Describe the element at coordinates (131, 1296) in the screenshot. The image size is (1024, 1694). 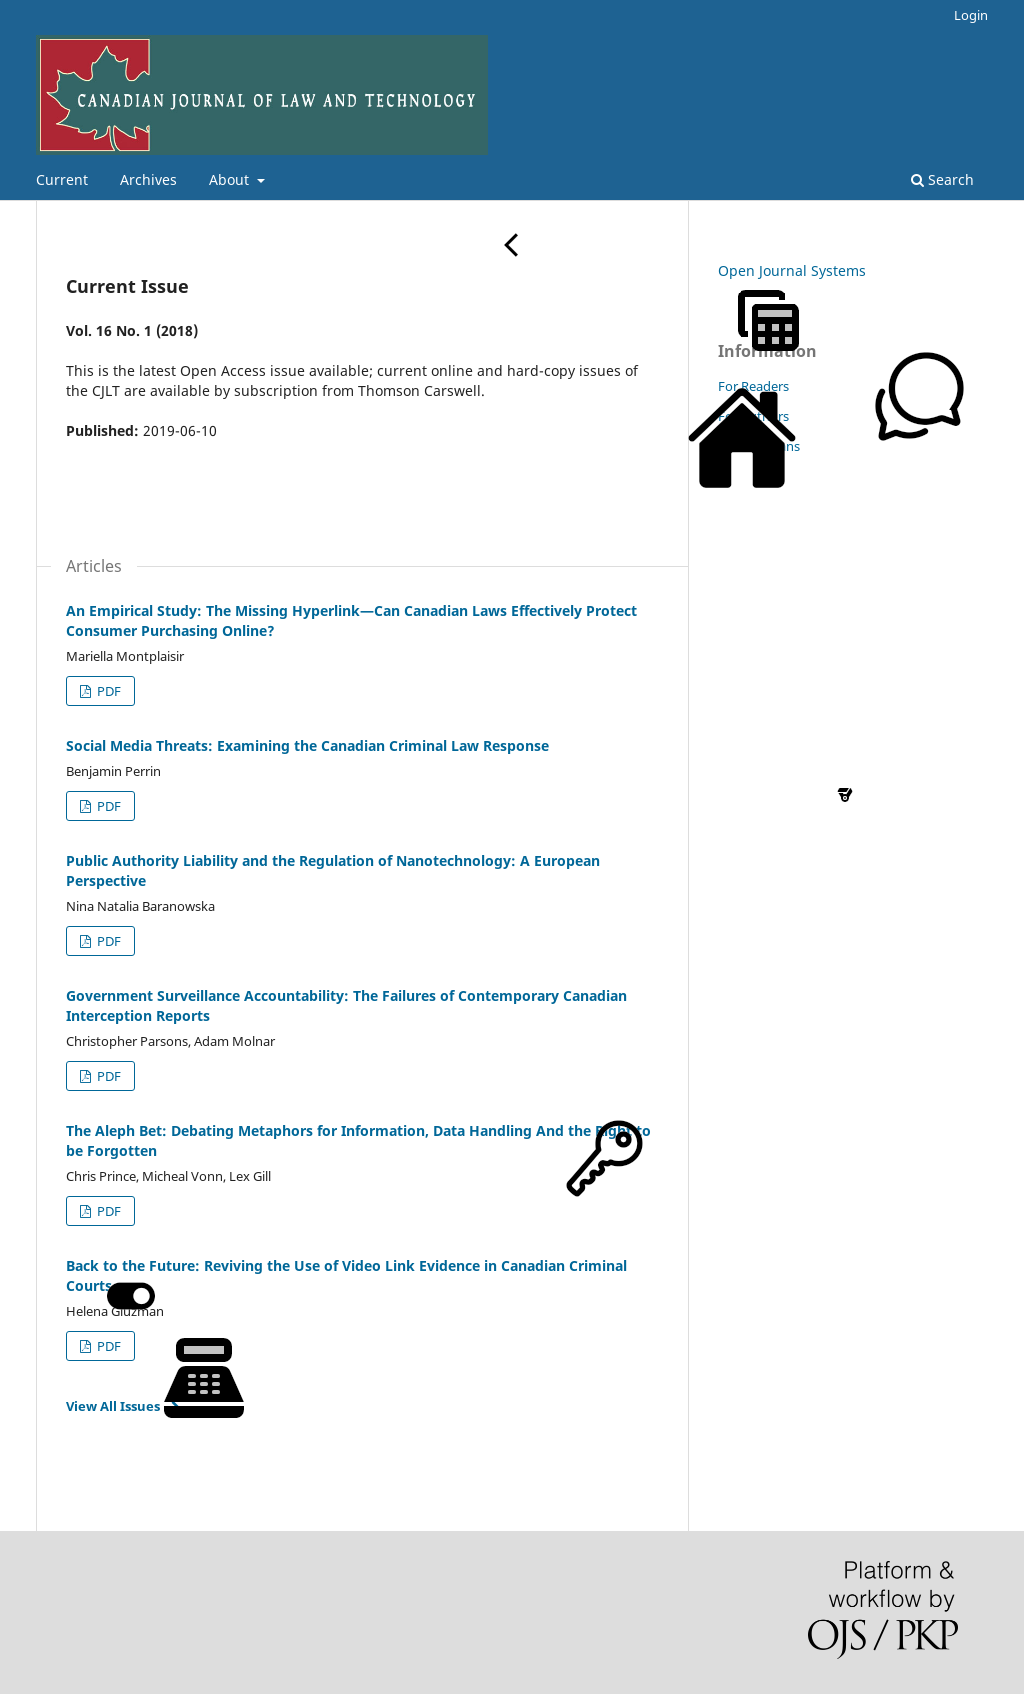
I see `toggle a setting on or off` at that location.